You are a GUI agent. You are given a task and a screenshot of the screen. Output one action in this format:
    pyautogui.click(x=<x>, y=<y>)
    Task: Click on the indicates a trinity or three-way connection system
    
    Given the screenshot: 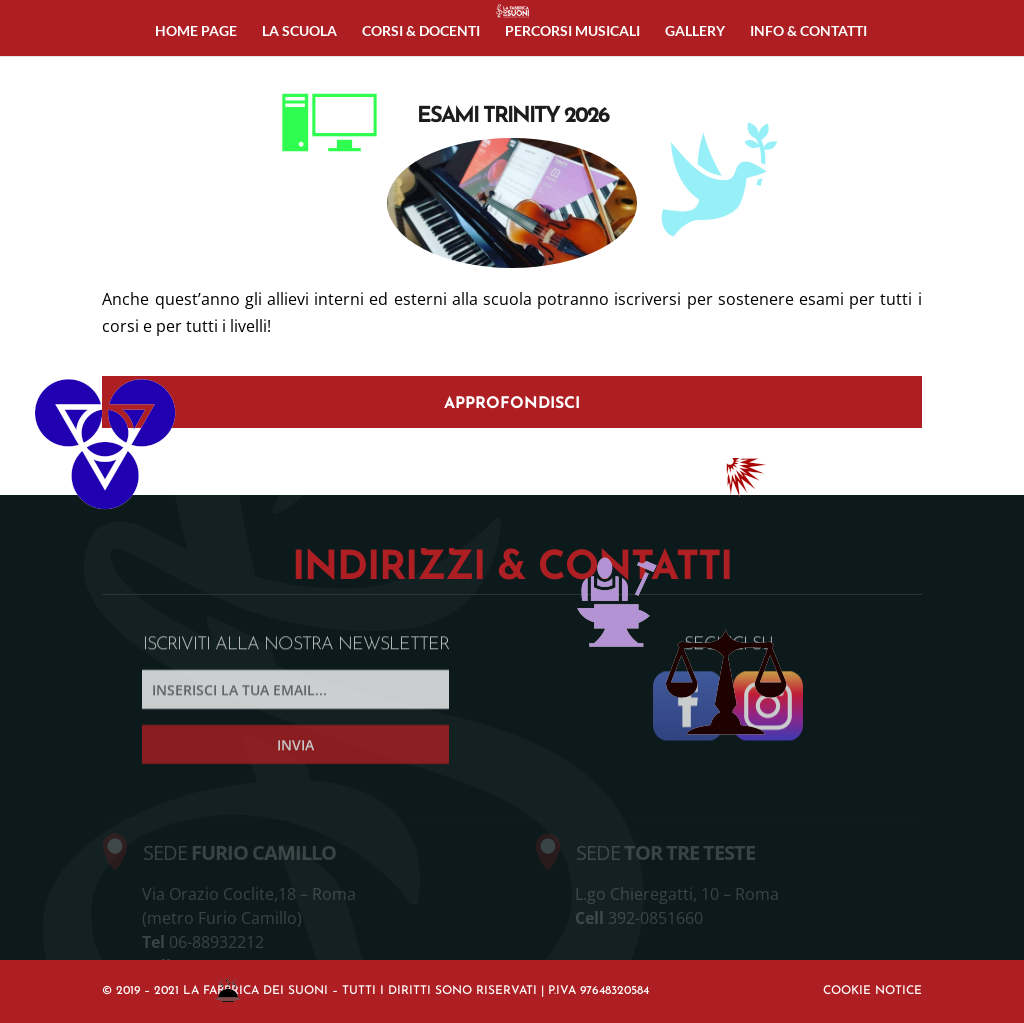 What is the action you would take?
    pyautogui.click(x=104, y=443)
    